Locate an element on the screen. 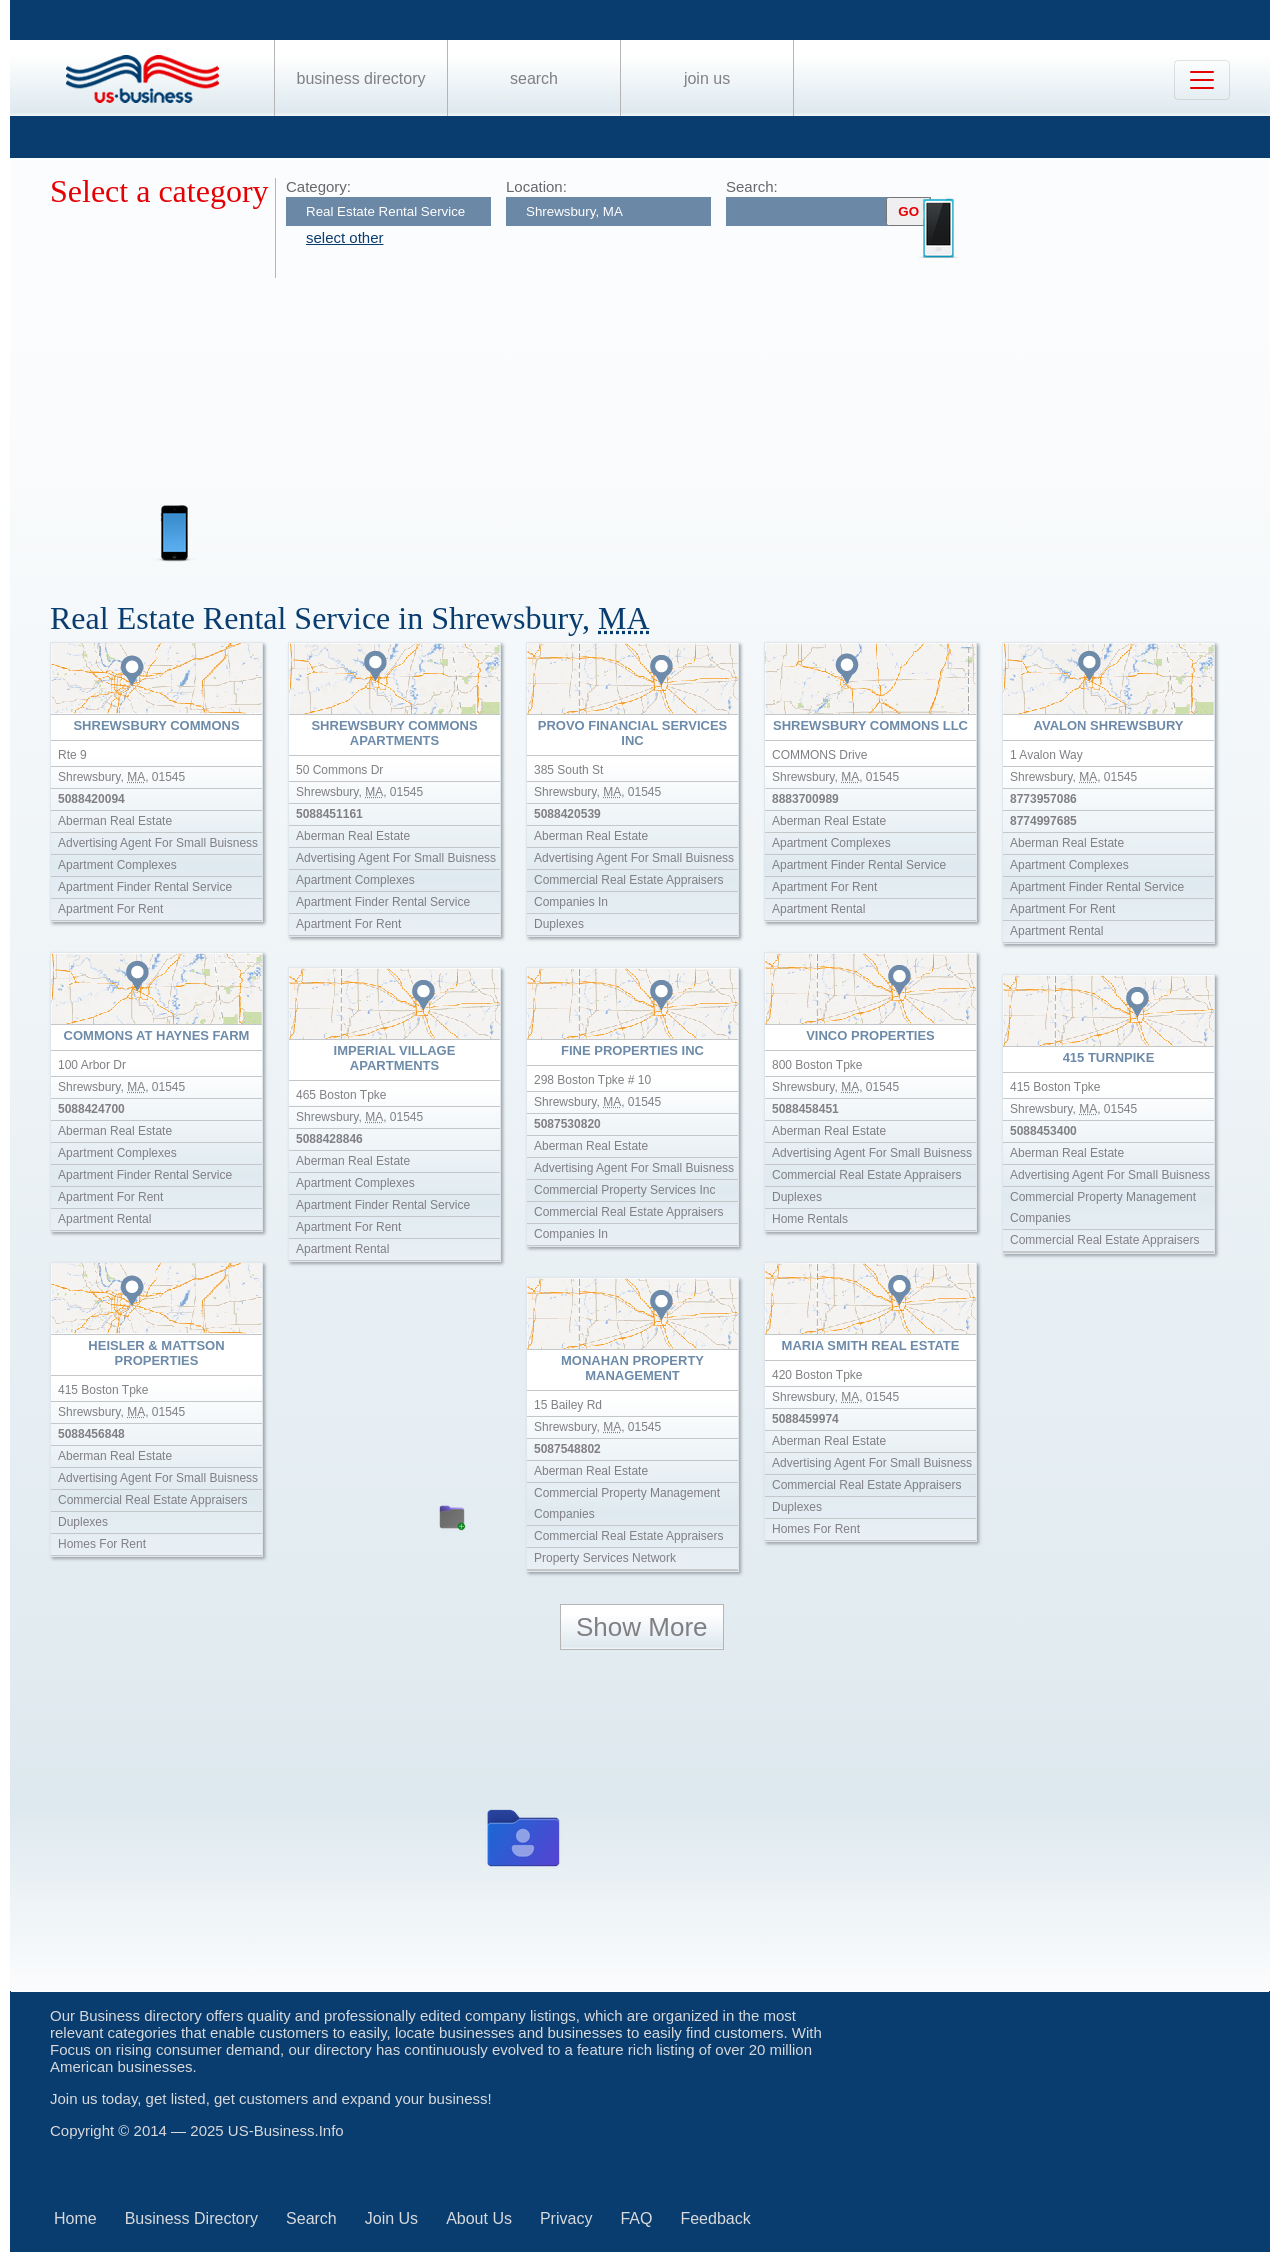 This screenshot has width=1280, height=2252. iPod Touch device connected to your system is located at coordinates (174, 533).